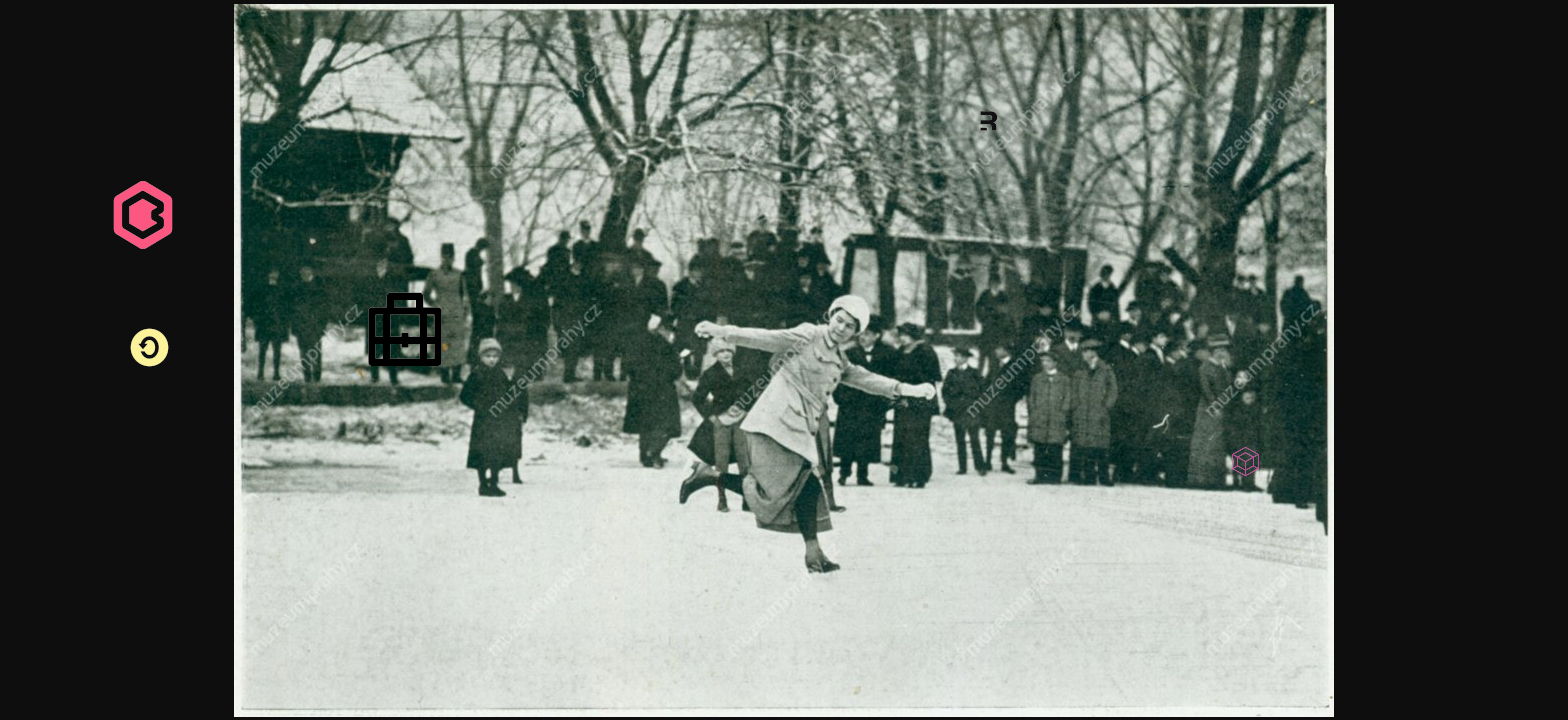 This screenshot has width=1568, height=720. Describe the element at coordinates (405, 333) in the screenshot. I see `access work or business documents` at that location.